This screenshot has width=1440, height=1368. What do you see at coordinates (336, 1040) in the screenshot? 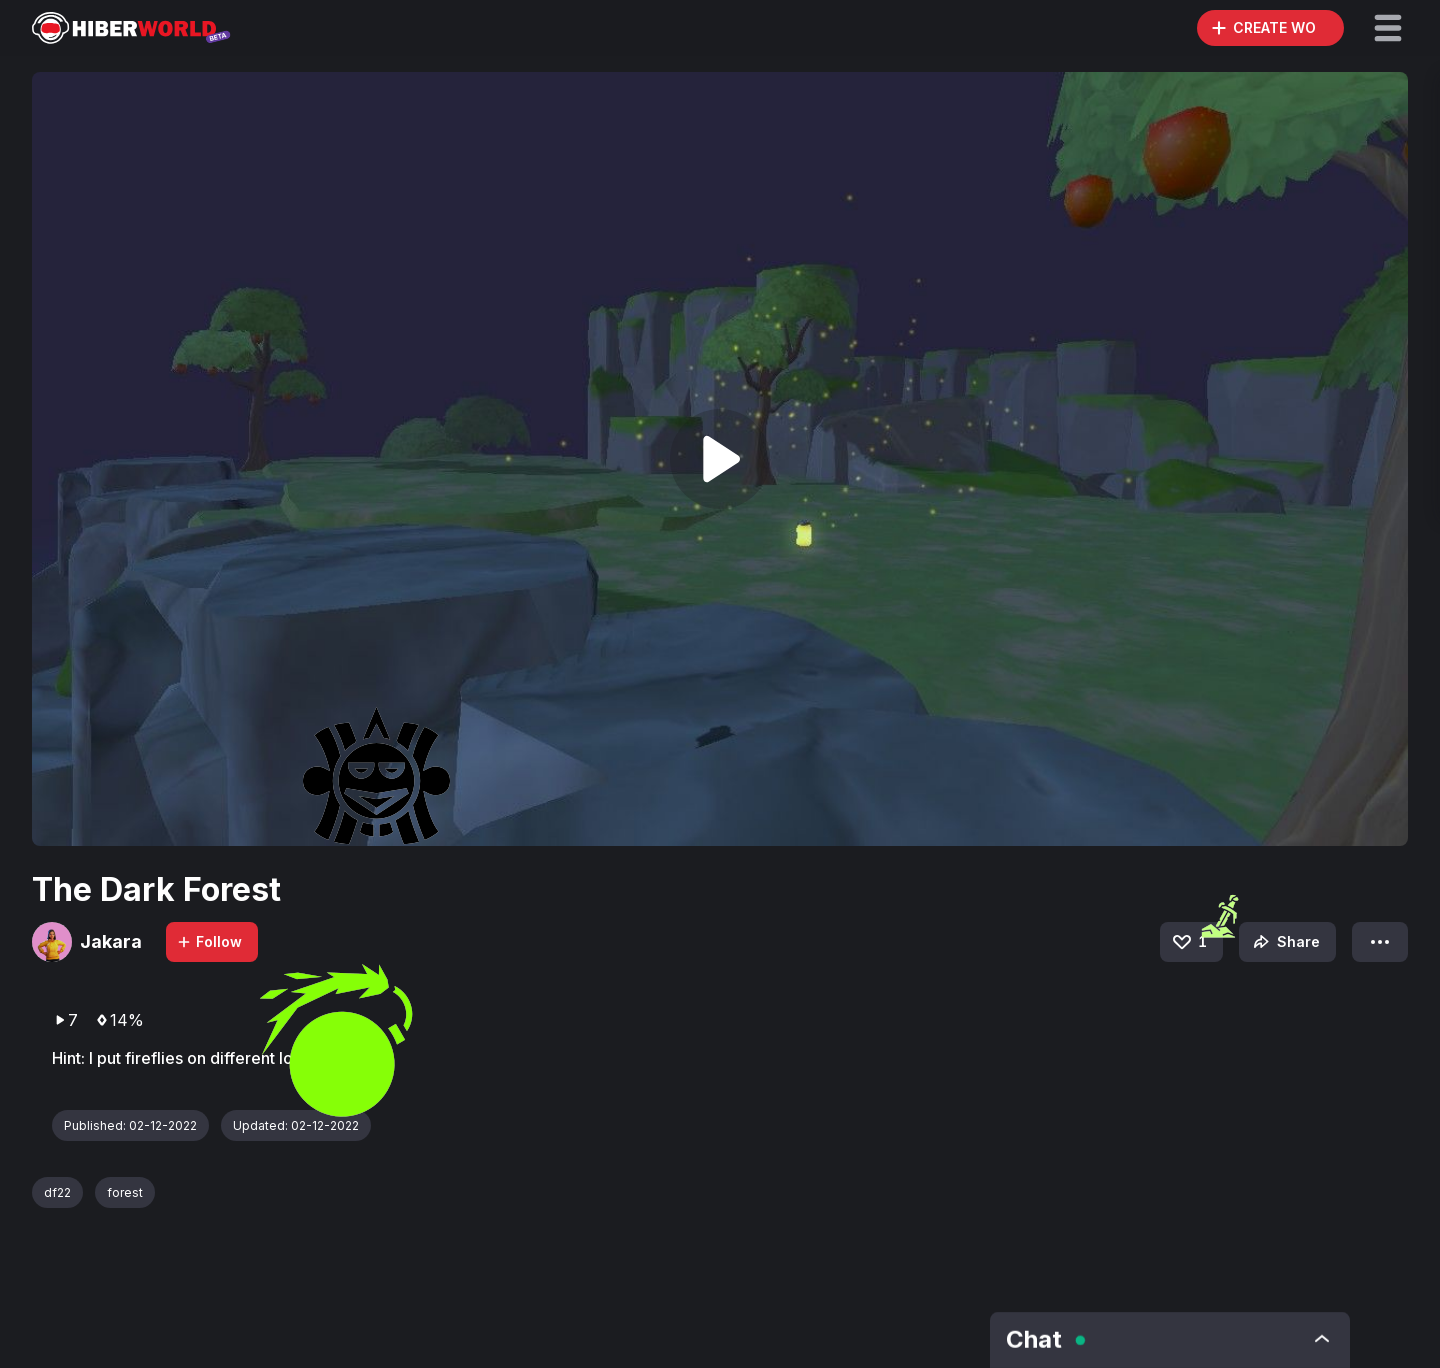
I see `activate a bomb or explosive item in-game` at bounding box center [336, 1040].